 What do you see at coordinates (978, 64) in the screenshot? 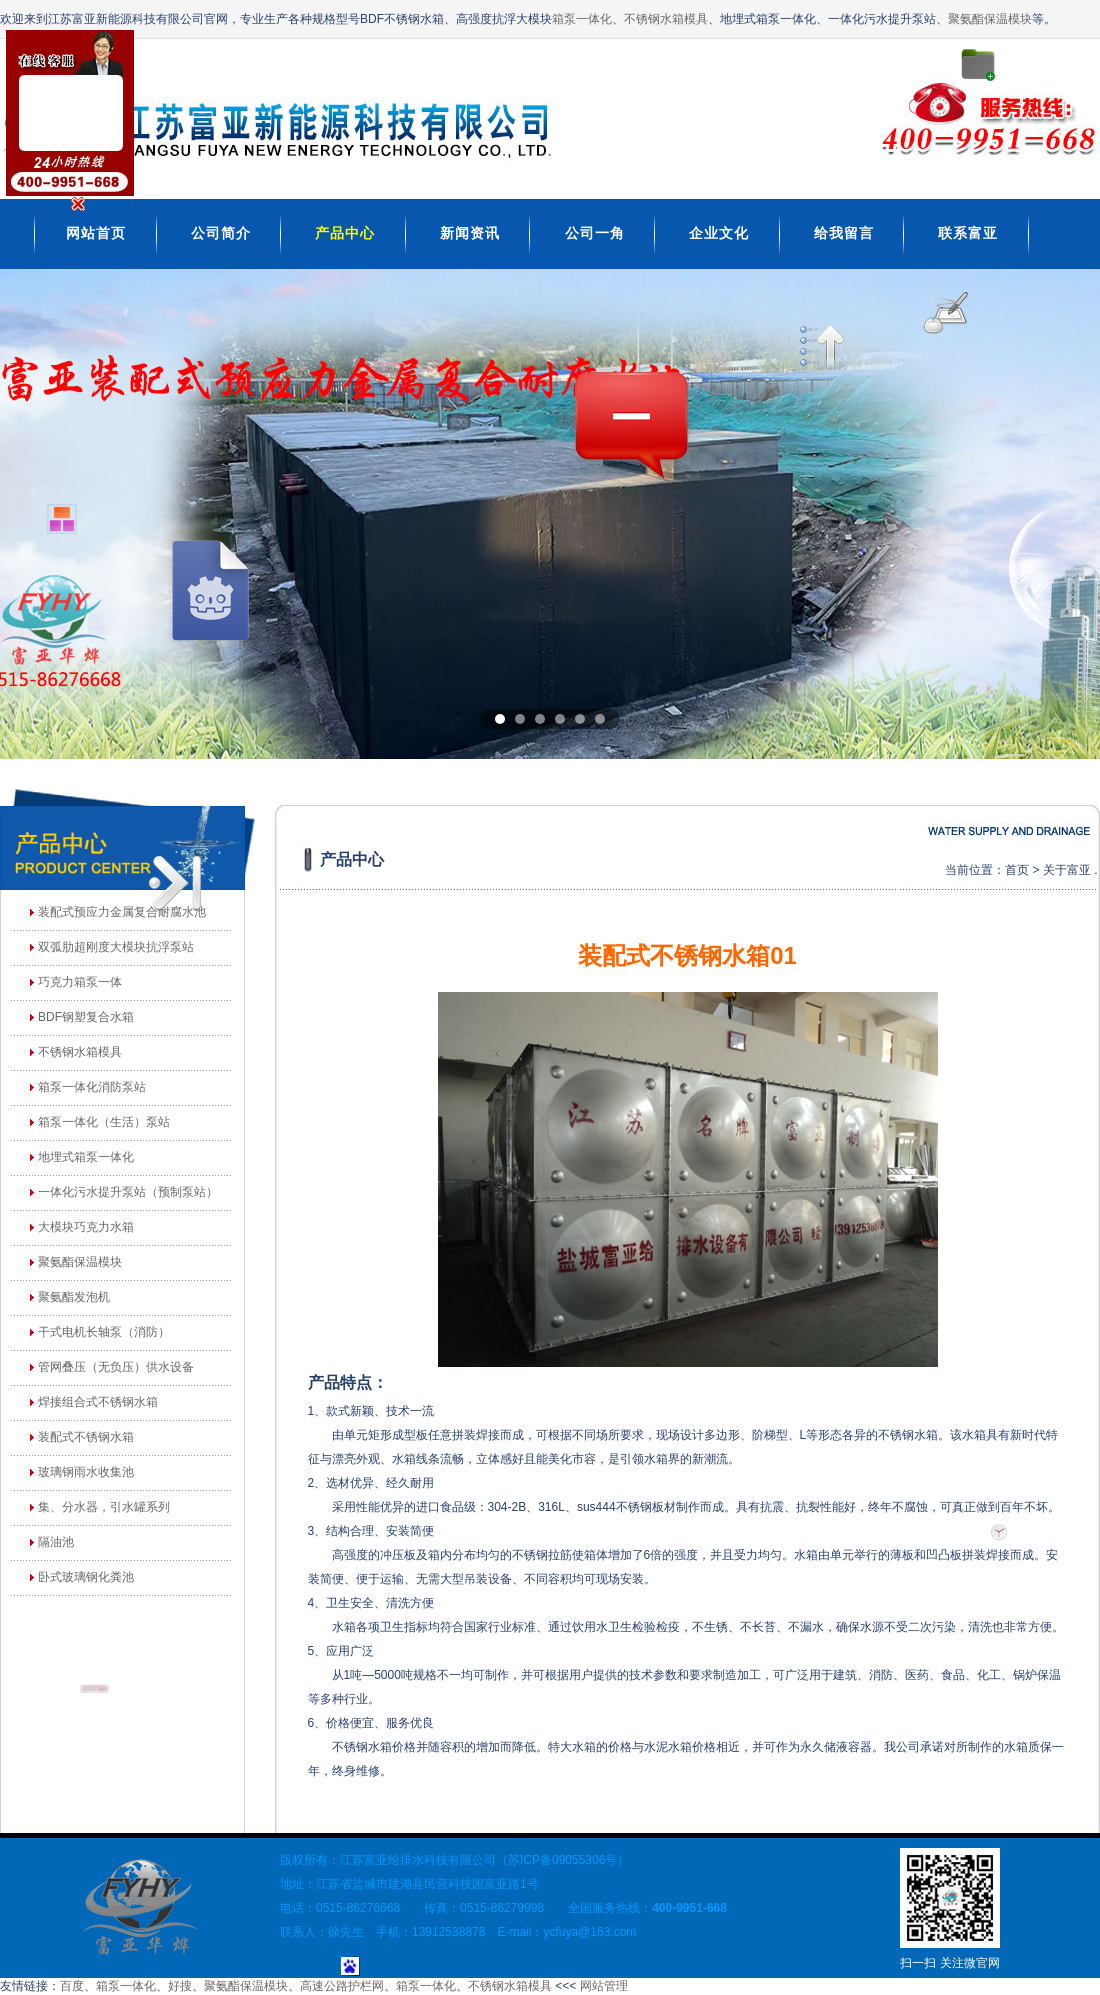
I see `create a new folder` at bounding box center [978, 64].